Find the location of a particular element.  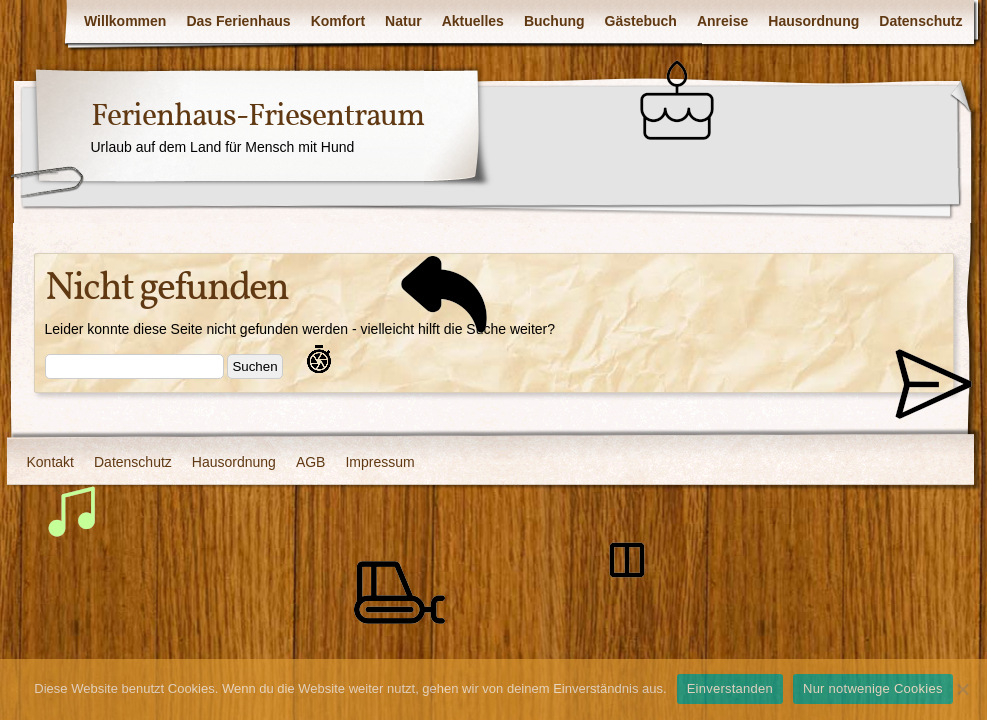

undo the last action is located at coordinates (444, 292).